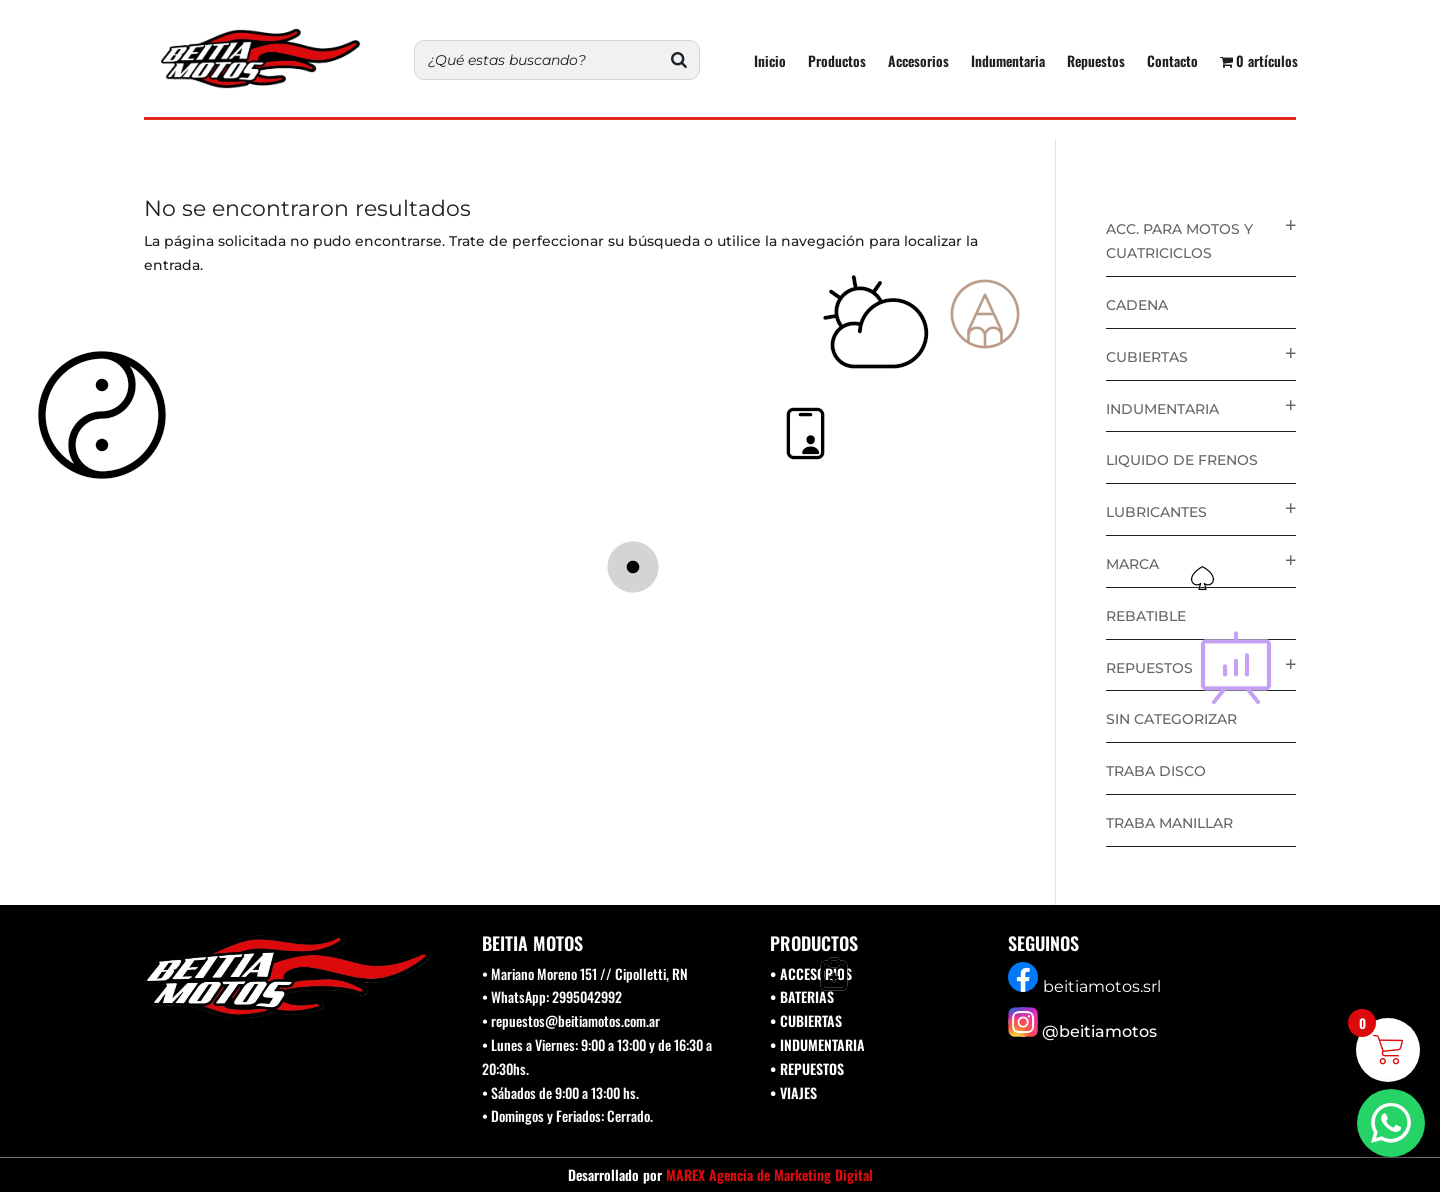 The width and height of the screenshot is (1440, 1192). What do you see at coordinates (875, 323) in the screenshot?
I see `view current weather conditions` at bounding box center [875, 323].